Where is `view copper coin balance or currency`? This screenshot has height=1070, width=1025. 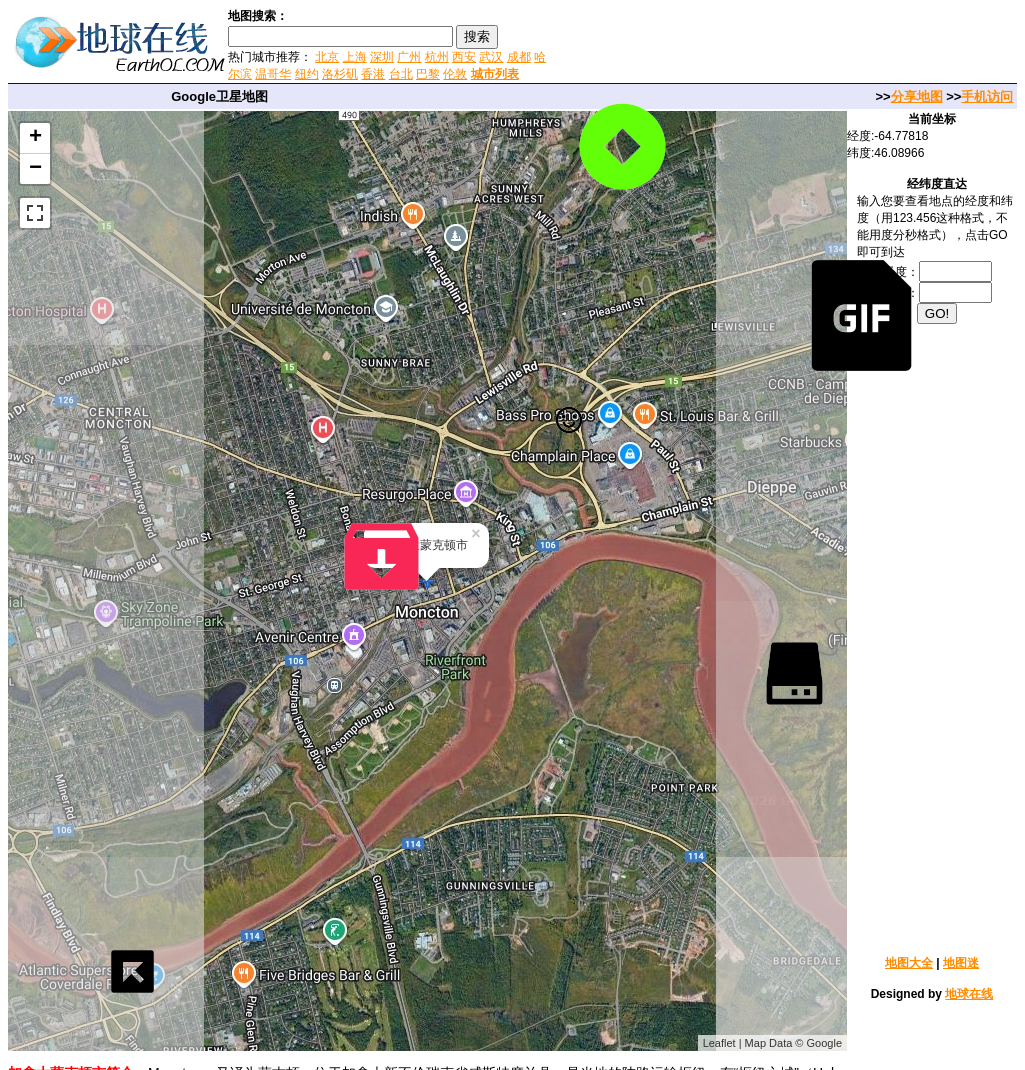
view copper coin balance or currency is located at coordinates (622, 146).